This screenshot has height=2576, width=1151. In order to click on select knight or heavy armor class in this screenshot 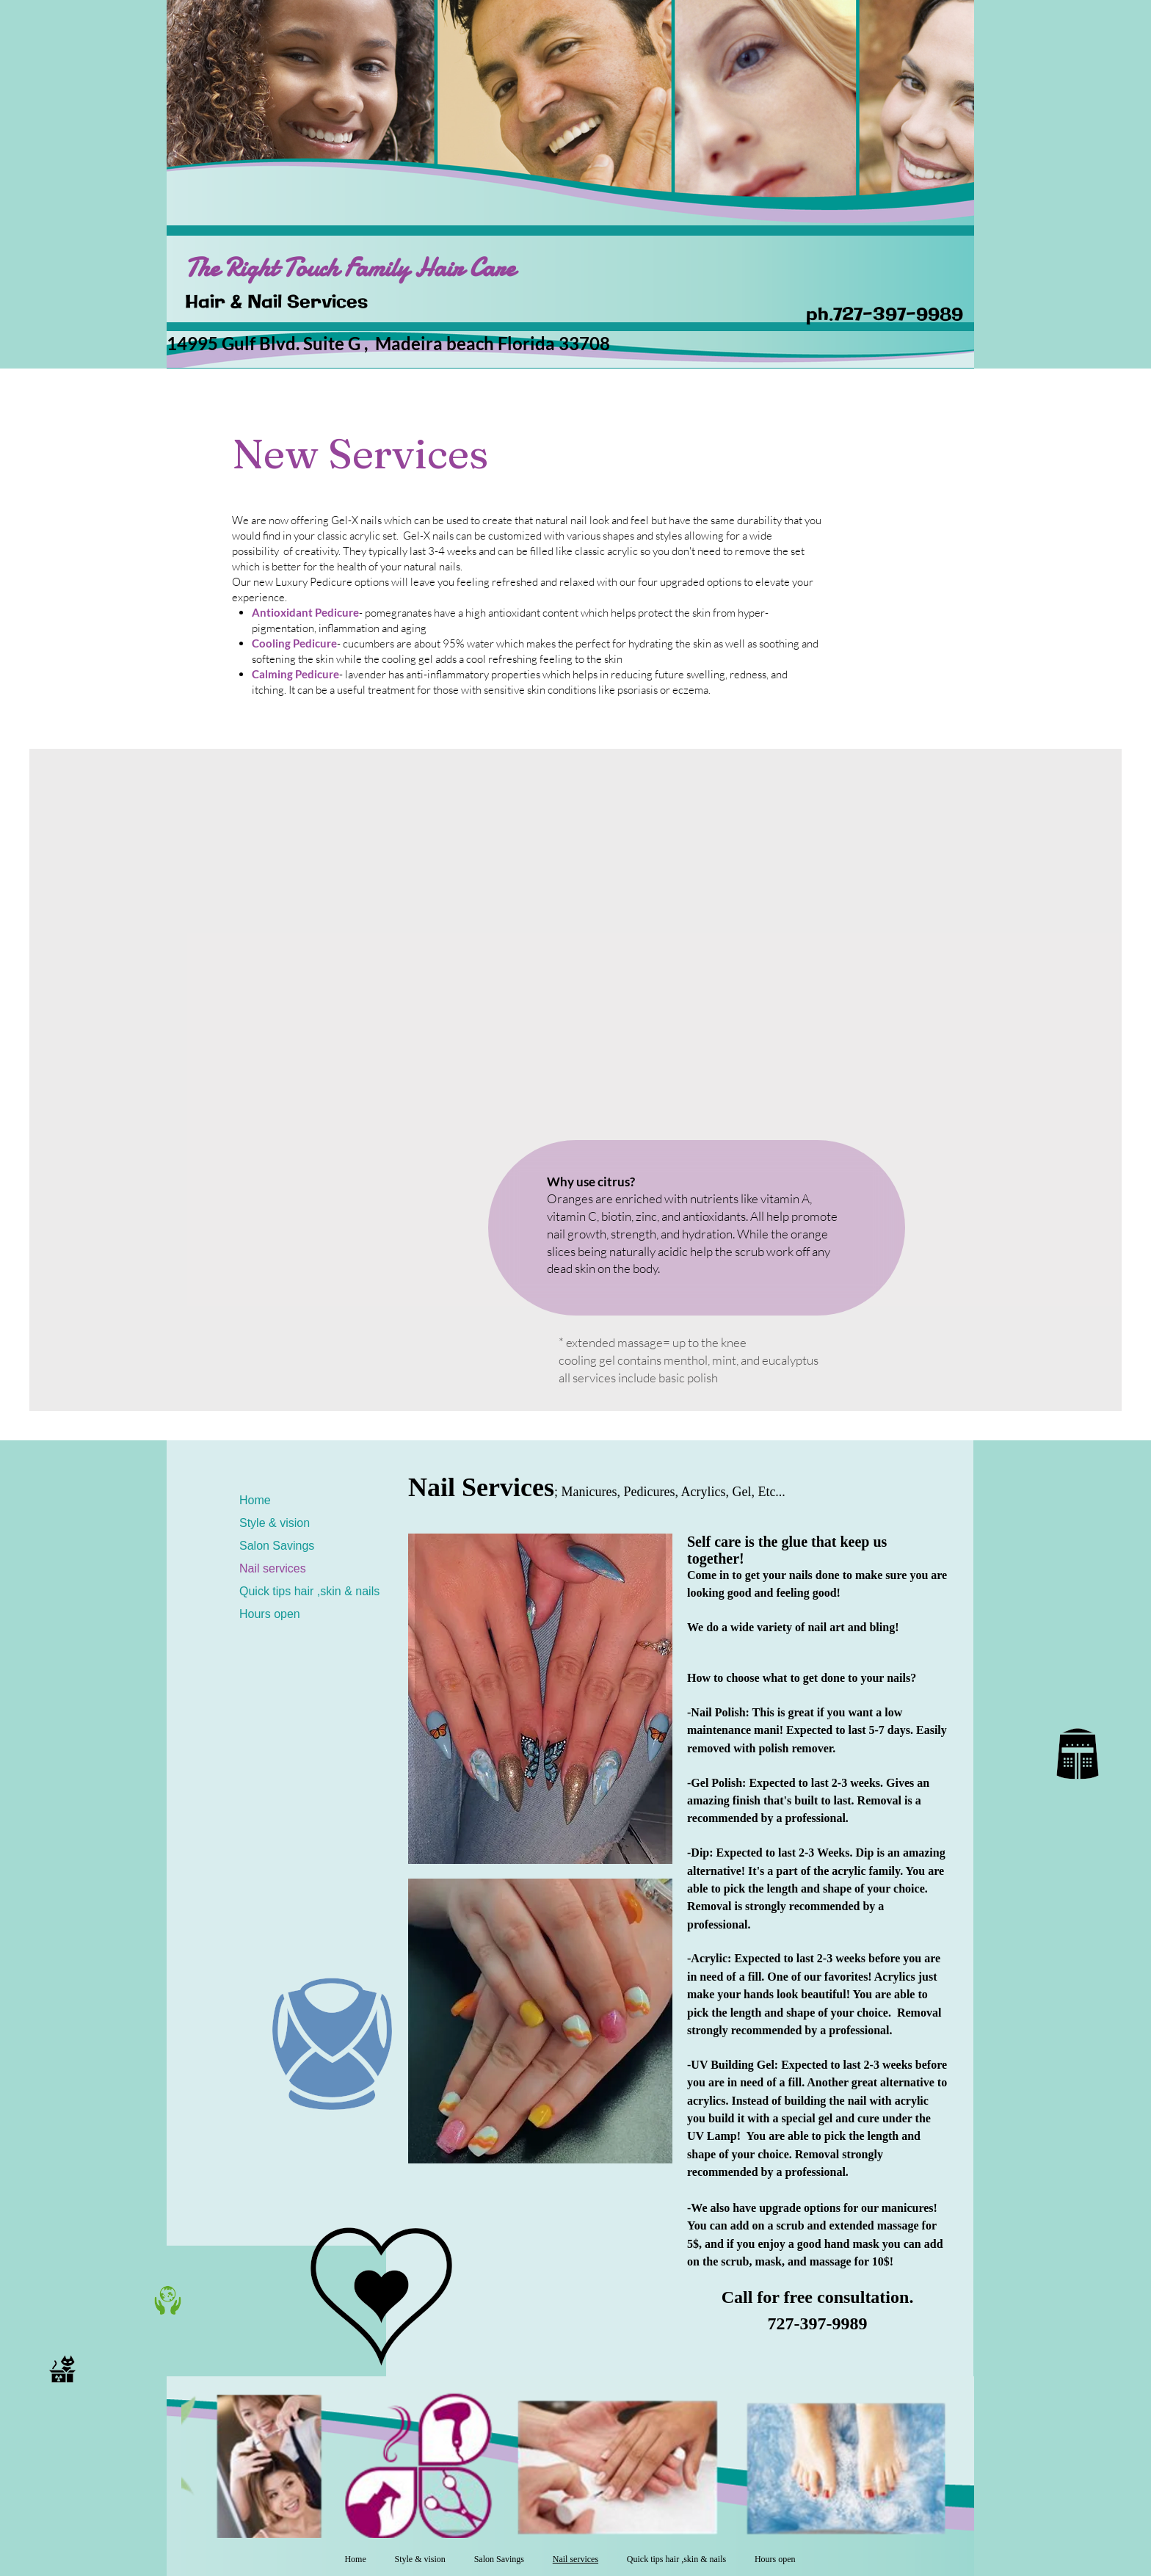, I will do `click(1078, 1755)`.